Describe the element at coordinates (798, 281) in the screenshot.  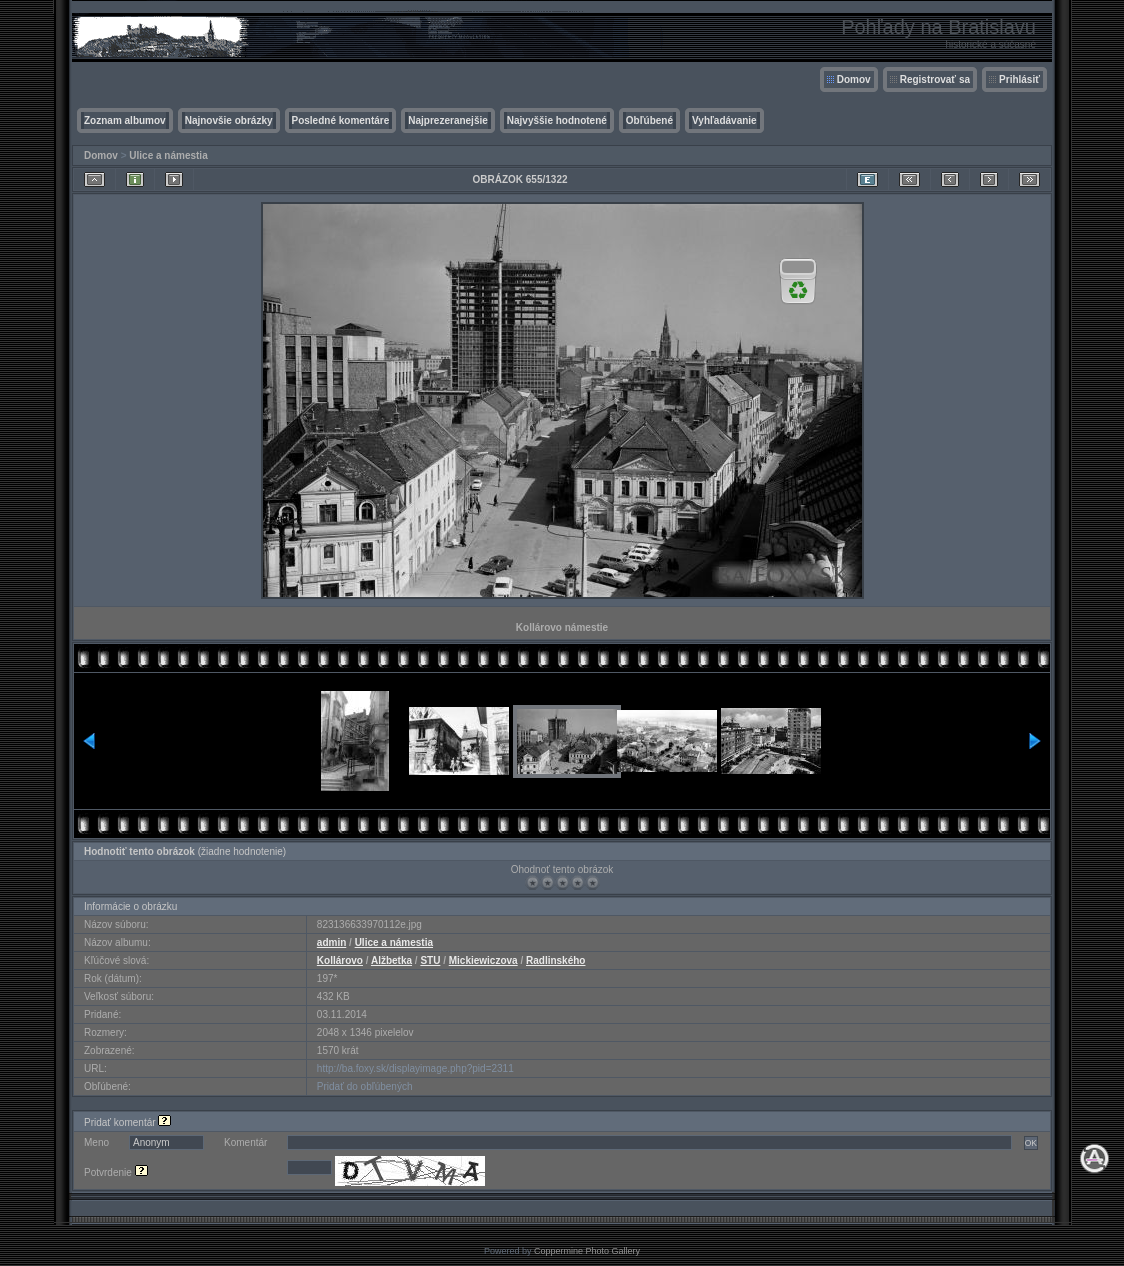
I see `open the trash or recycle bin` at that location.